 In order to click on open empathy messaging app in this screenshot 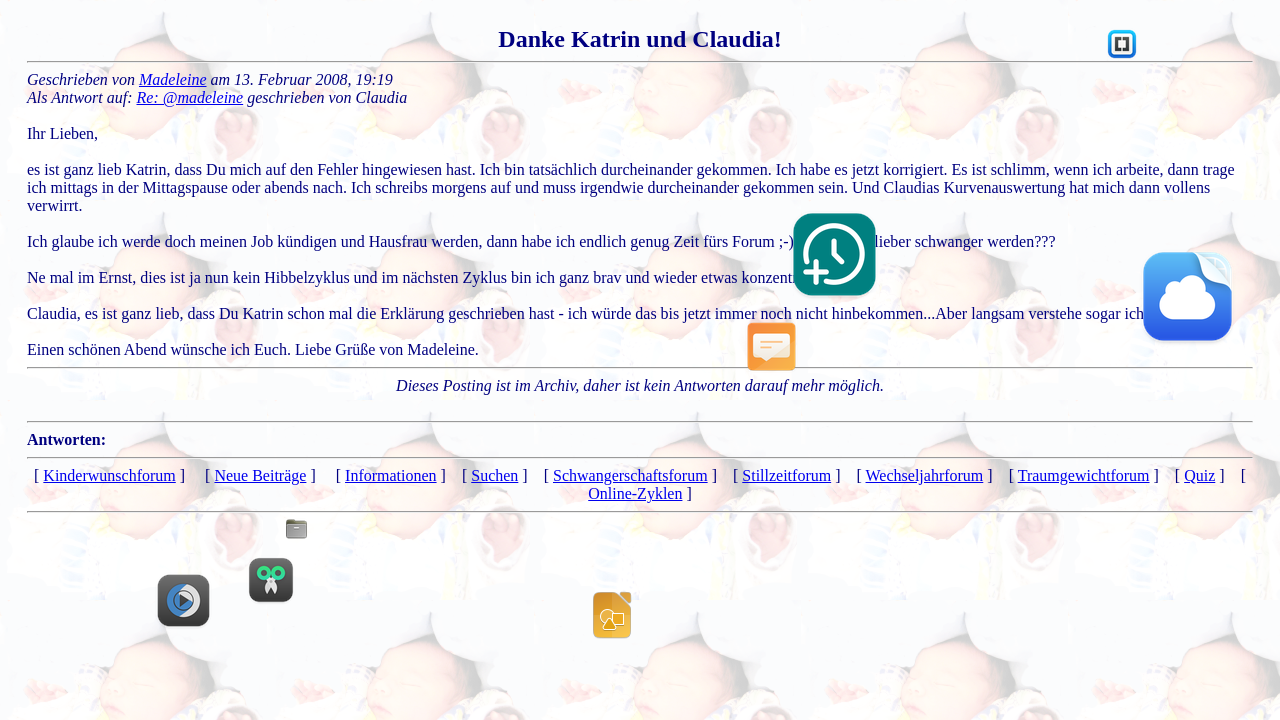, I will do `click(771, 346)`.